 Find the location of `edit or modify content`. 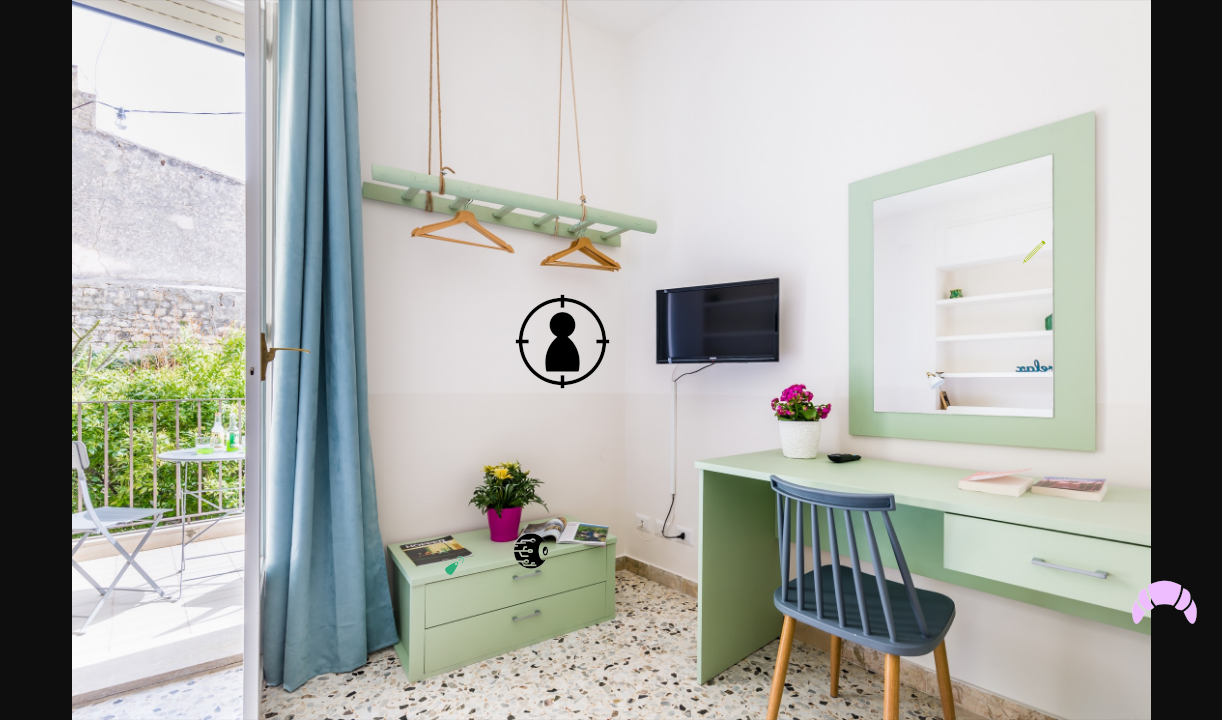

edit or modify content is located at coordinates (1034, 252).